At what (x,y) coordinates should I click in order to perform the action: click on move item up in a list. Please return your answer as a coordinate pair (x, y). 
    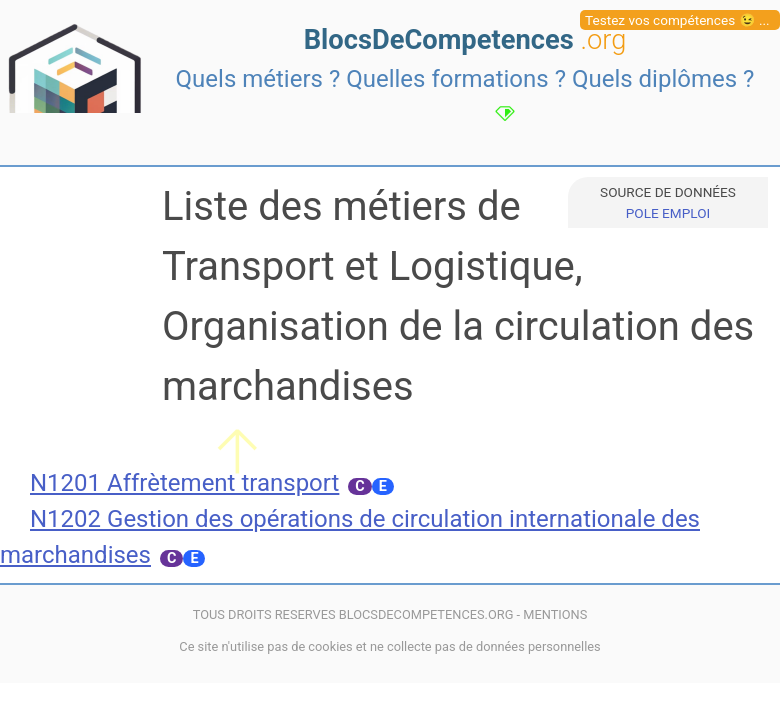
    Looking at the image, I should click on (235, 451).